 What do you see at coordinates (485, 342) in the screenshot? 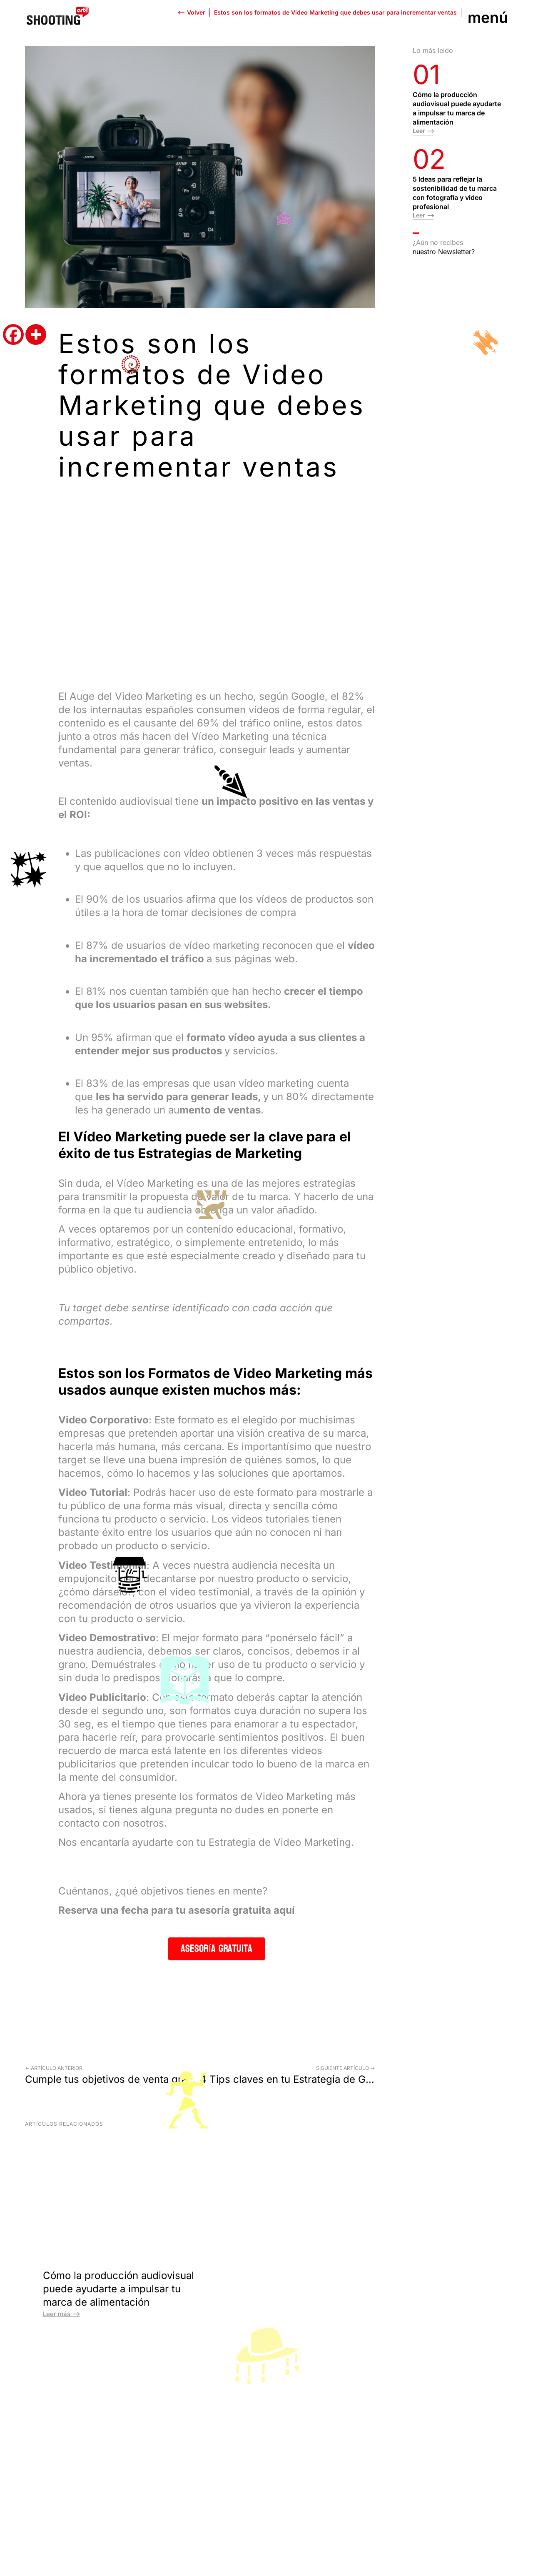
I see `crow dive ability or attack skill` at bounding box center [485, 342].